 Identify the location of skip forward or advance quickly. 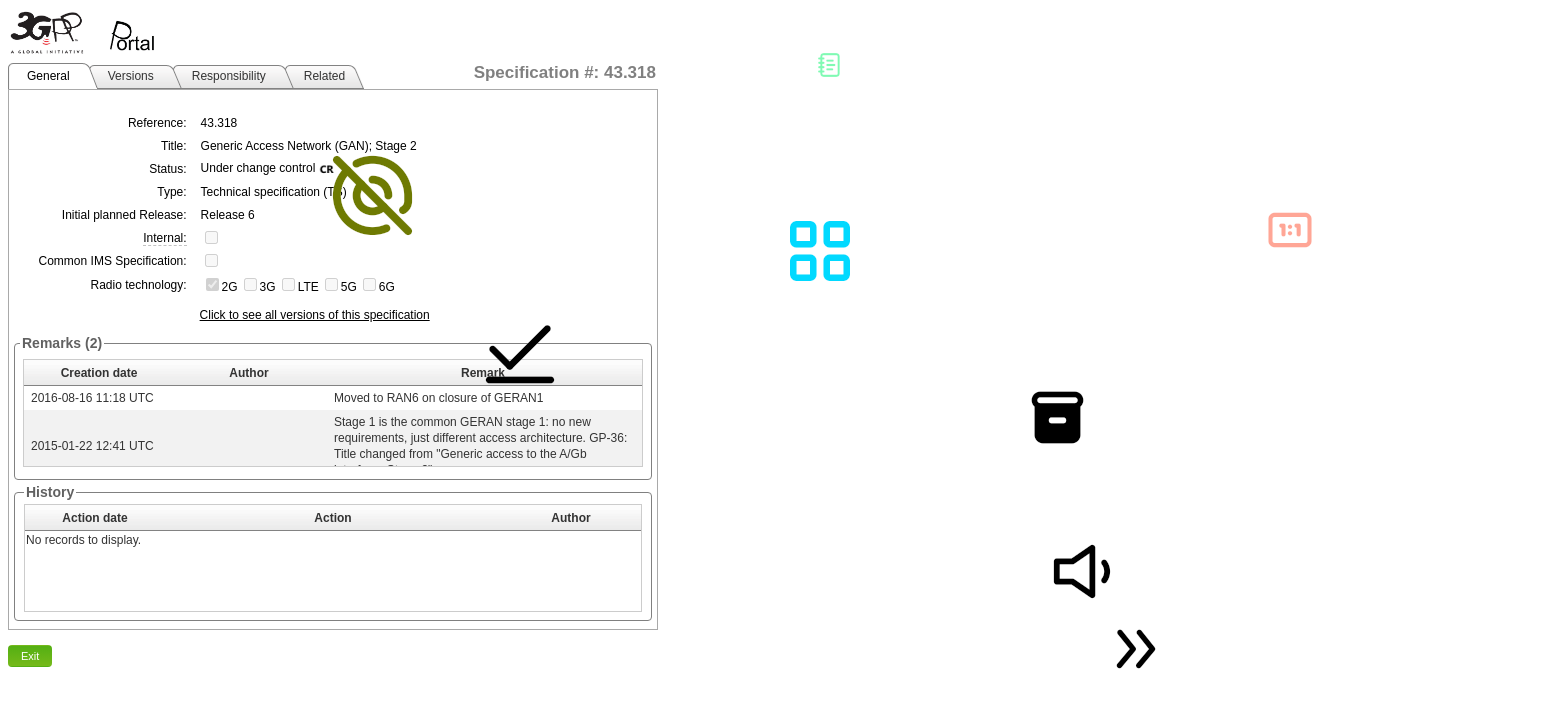
(1136, 649).